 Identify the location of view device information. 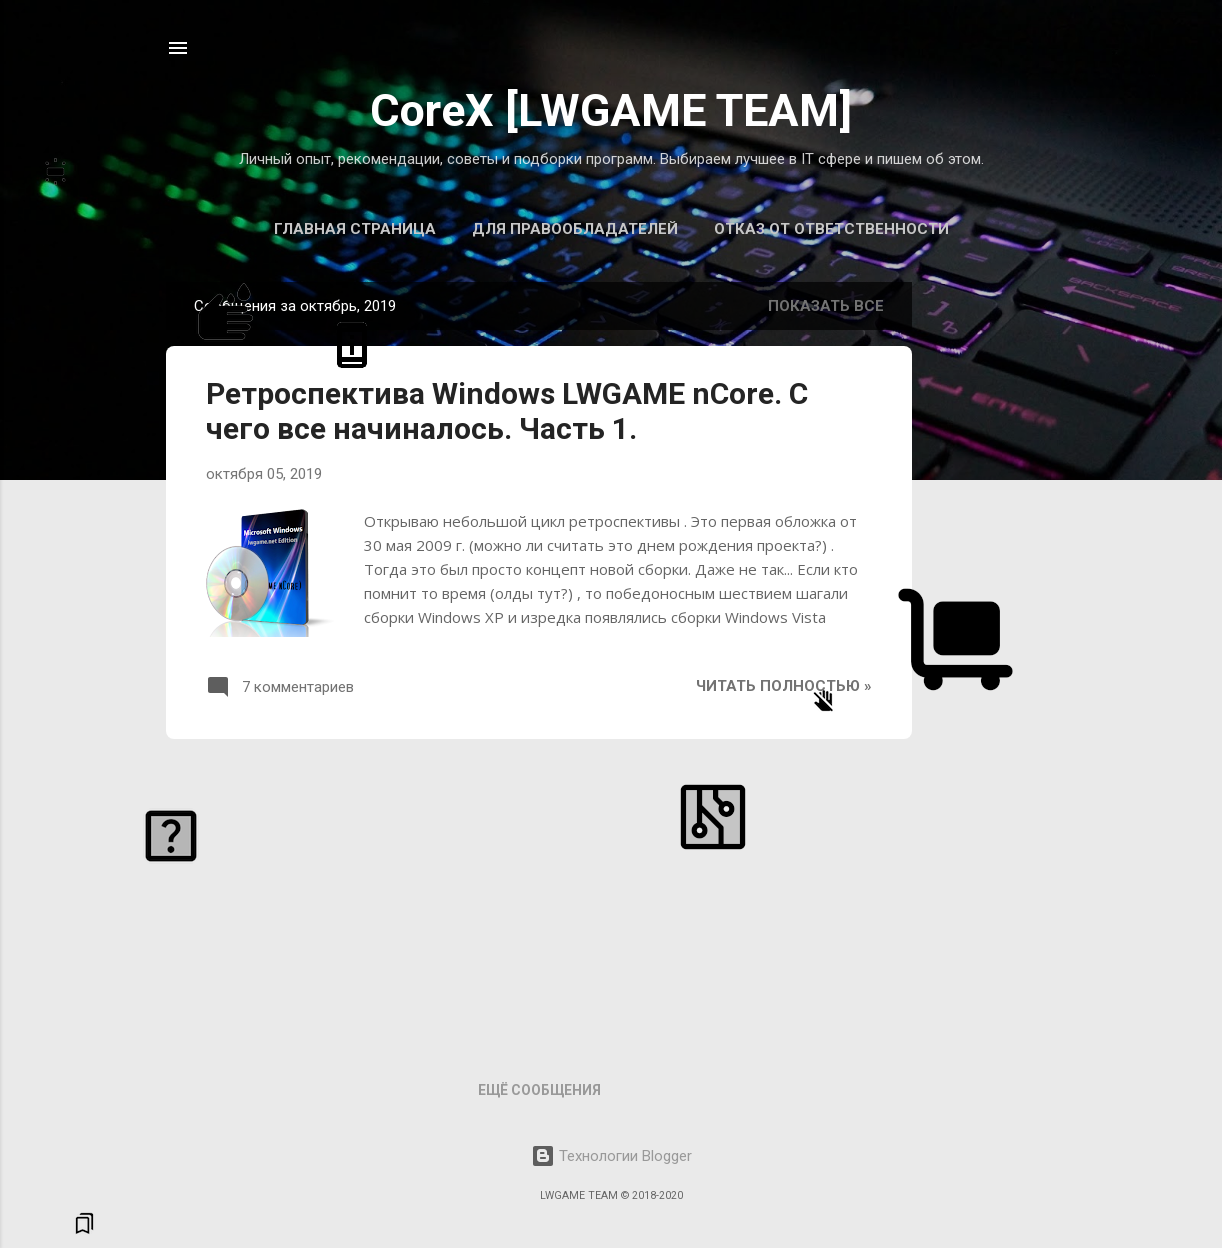
(352, 345).